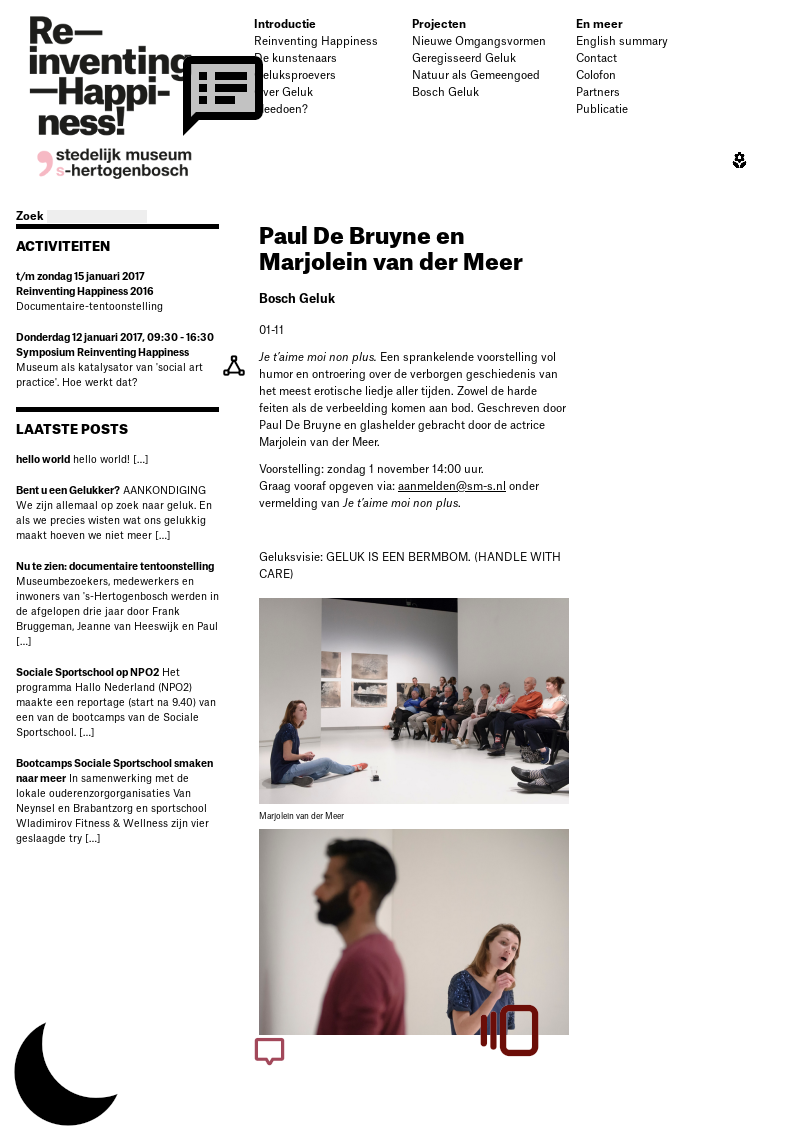 The image size is (805, 1145). I want to click on create a triangle shape in vector editing mode, so click(234, 365).